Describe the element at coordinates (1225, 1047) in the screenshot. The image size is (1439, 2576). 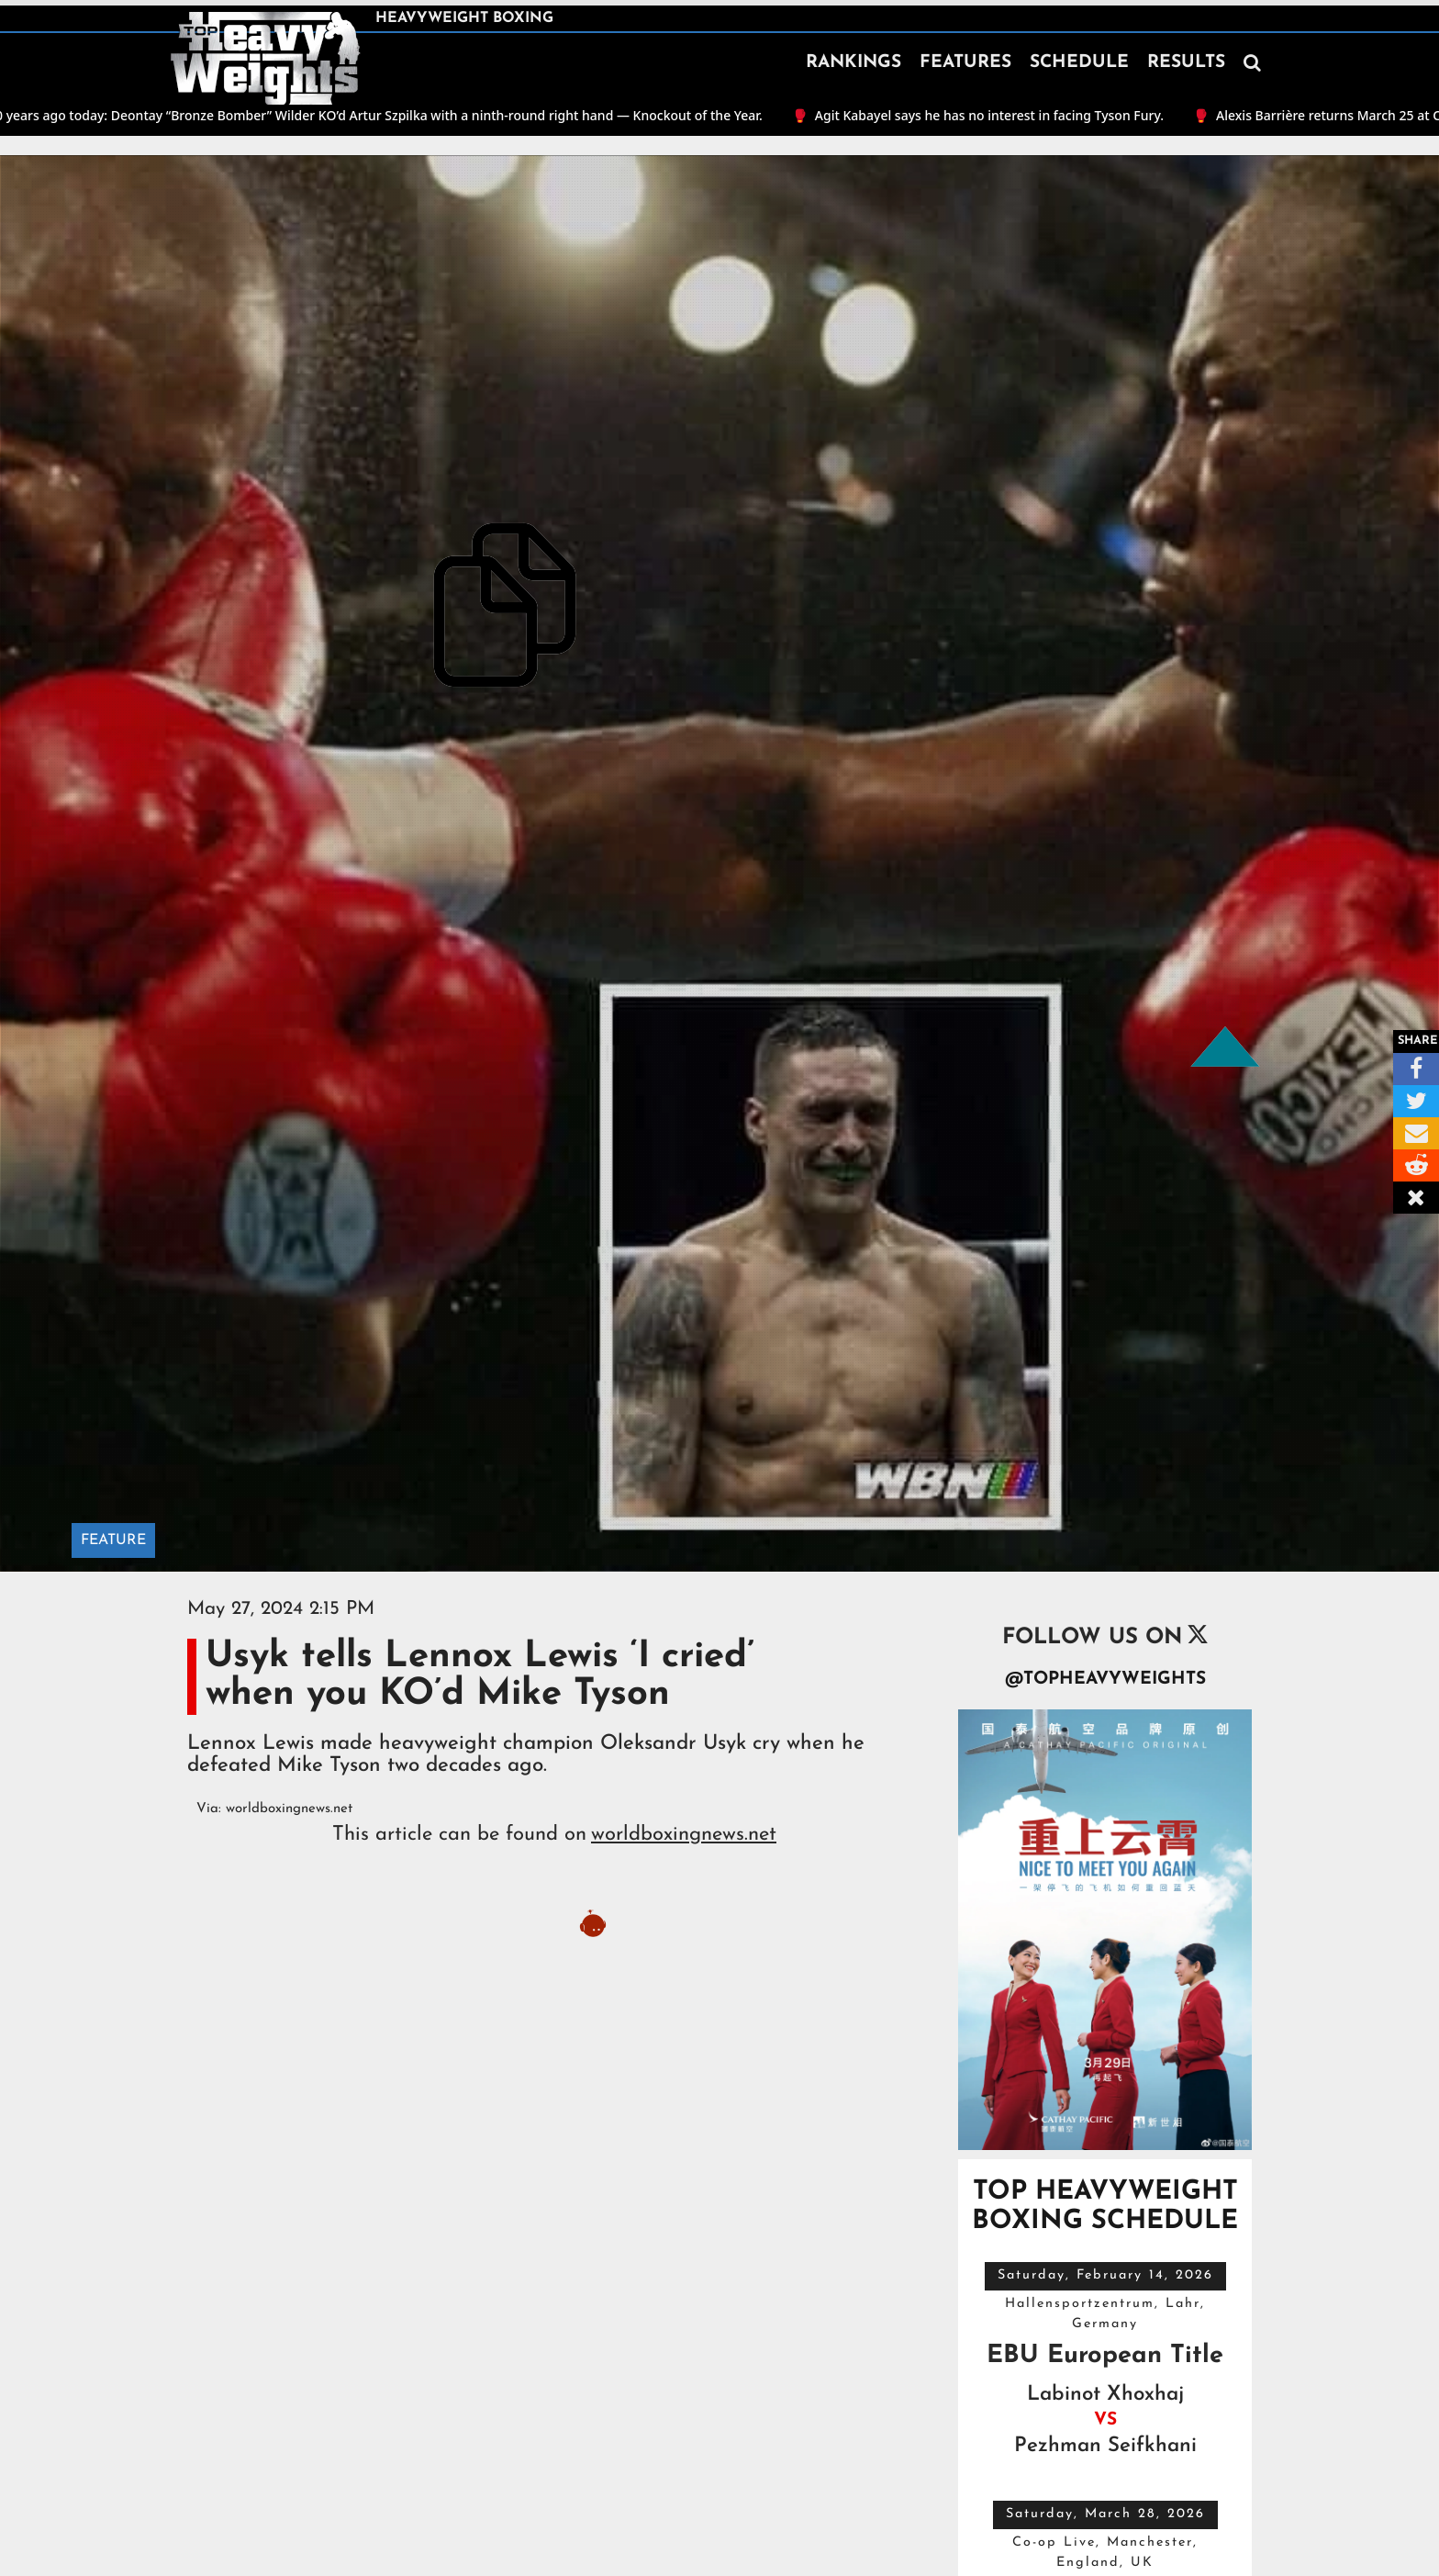
I see `collapse an expanded section or menu` at that location.